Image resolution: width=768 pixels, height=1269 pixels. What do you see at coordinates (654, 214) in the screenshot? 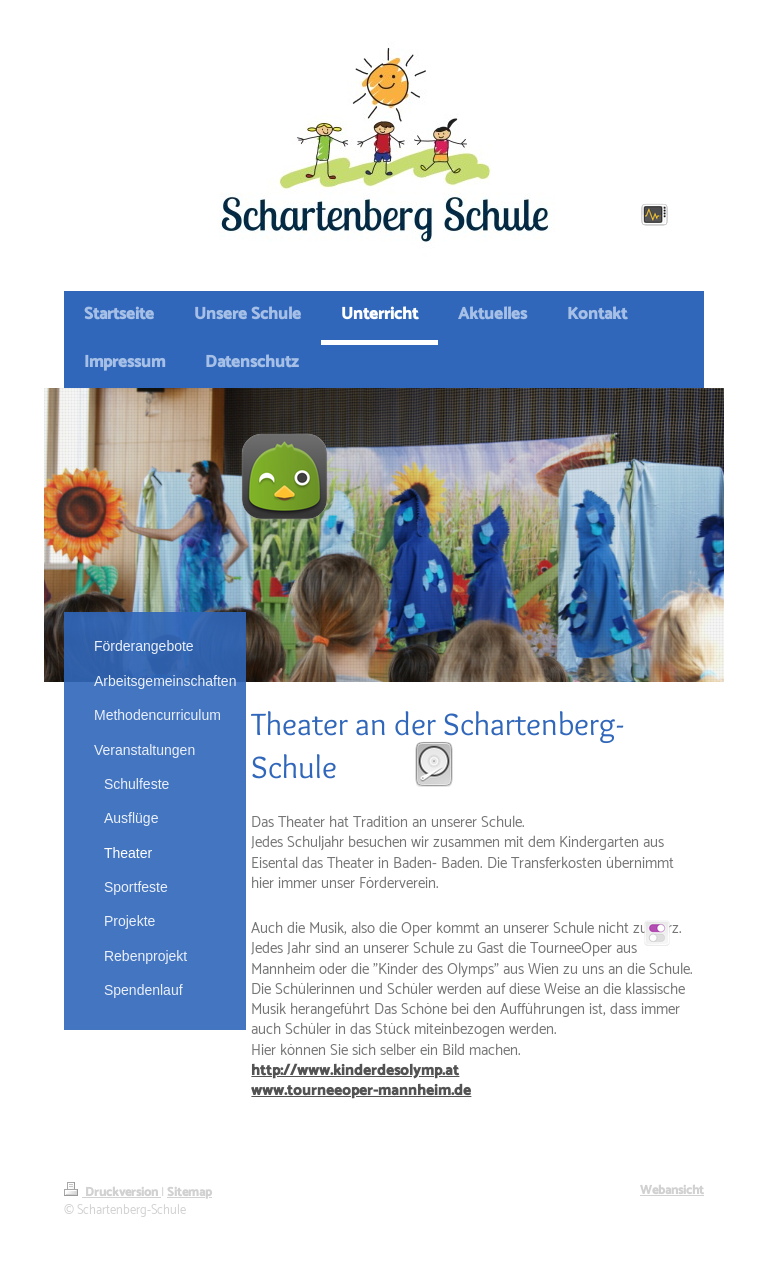
I see `open system monitor application` at bounding box center [654, 214].